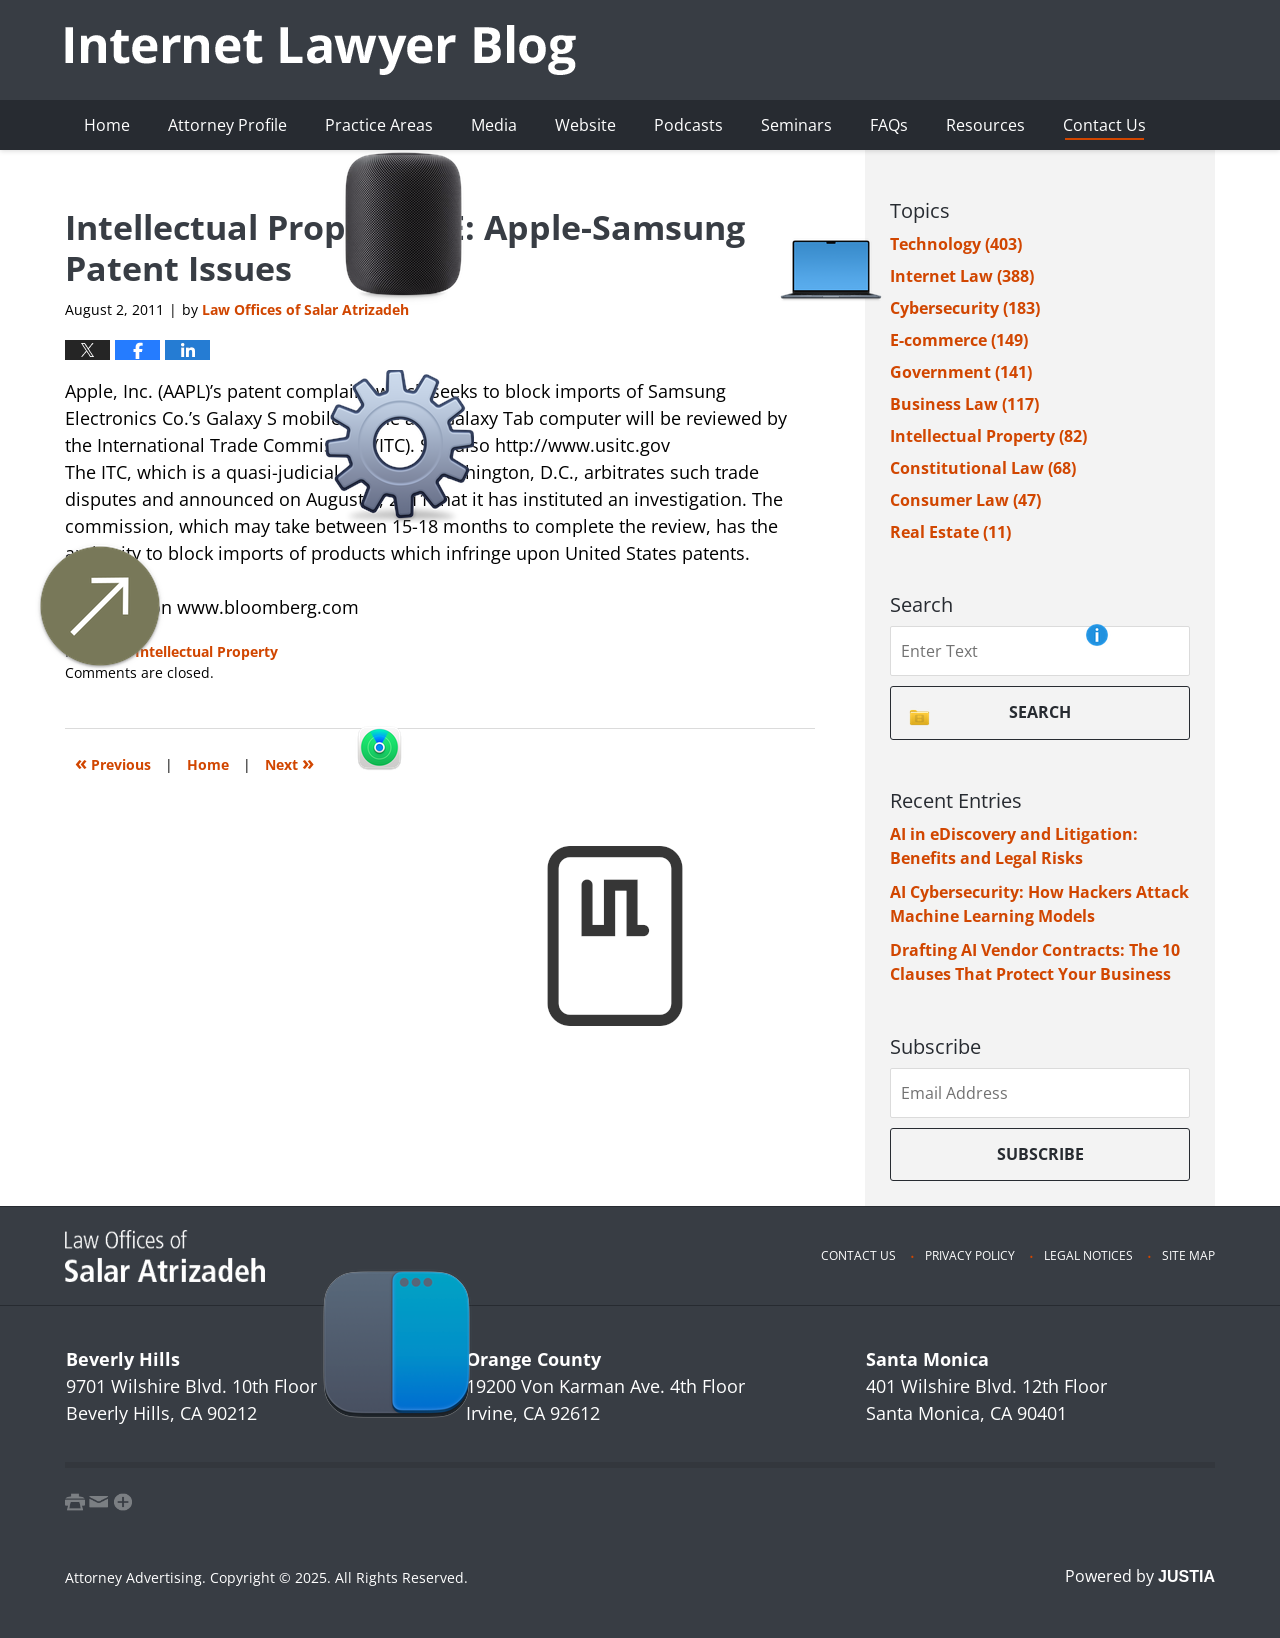 The height and width of the screenshot is (1638, 1280). What do you see at coordinates (379, 747) in the screenshot?
I see `open Find My app to locate devices or people` at bounding box center [379, 747].